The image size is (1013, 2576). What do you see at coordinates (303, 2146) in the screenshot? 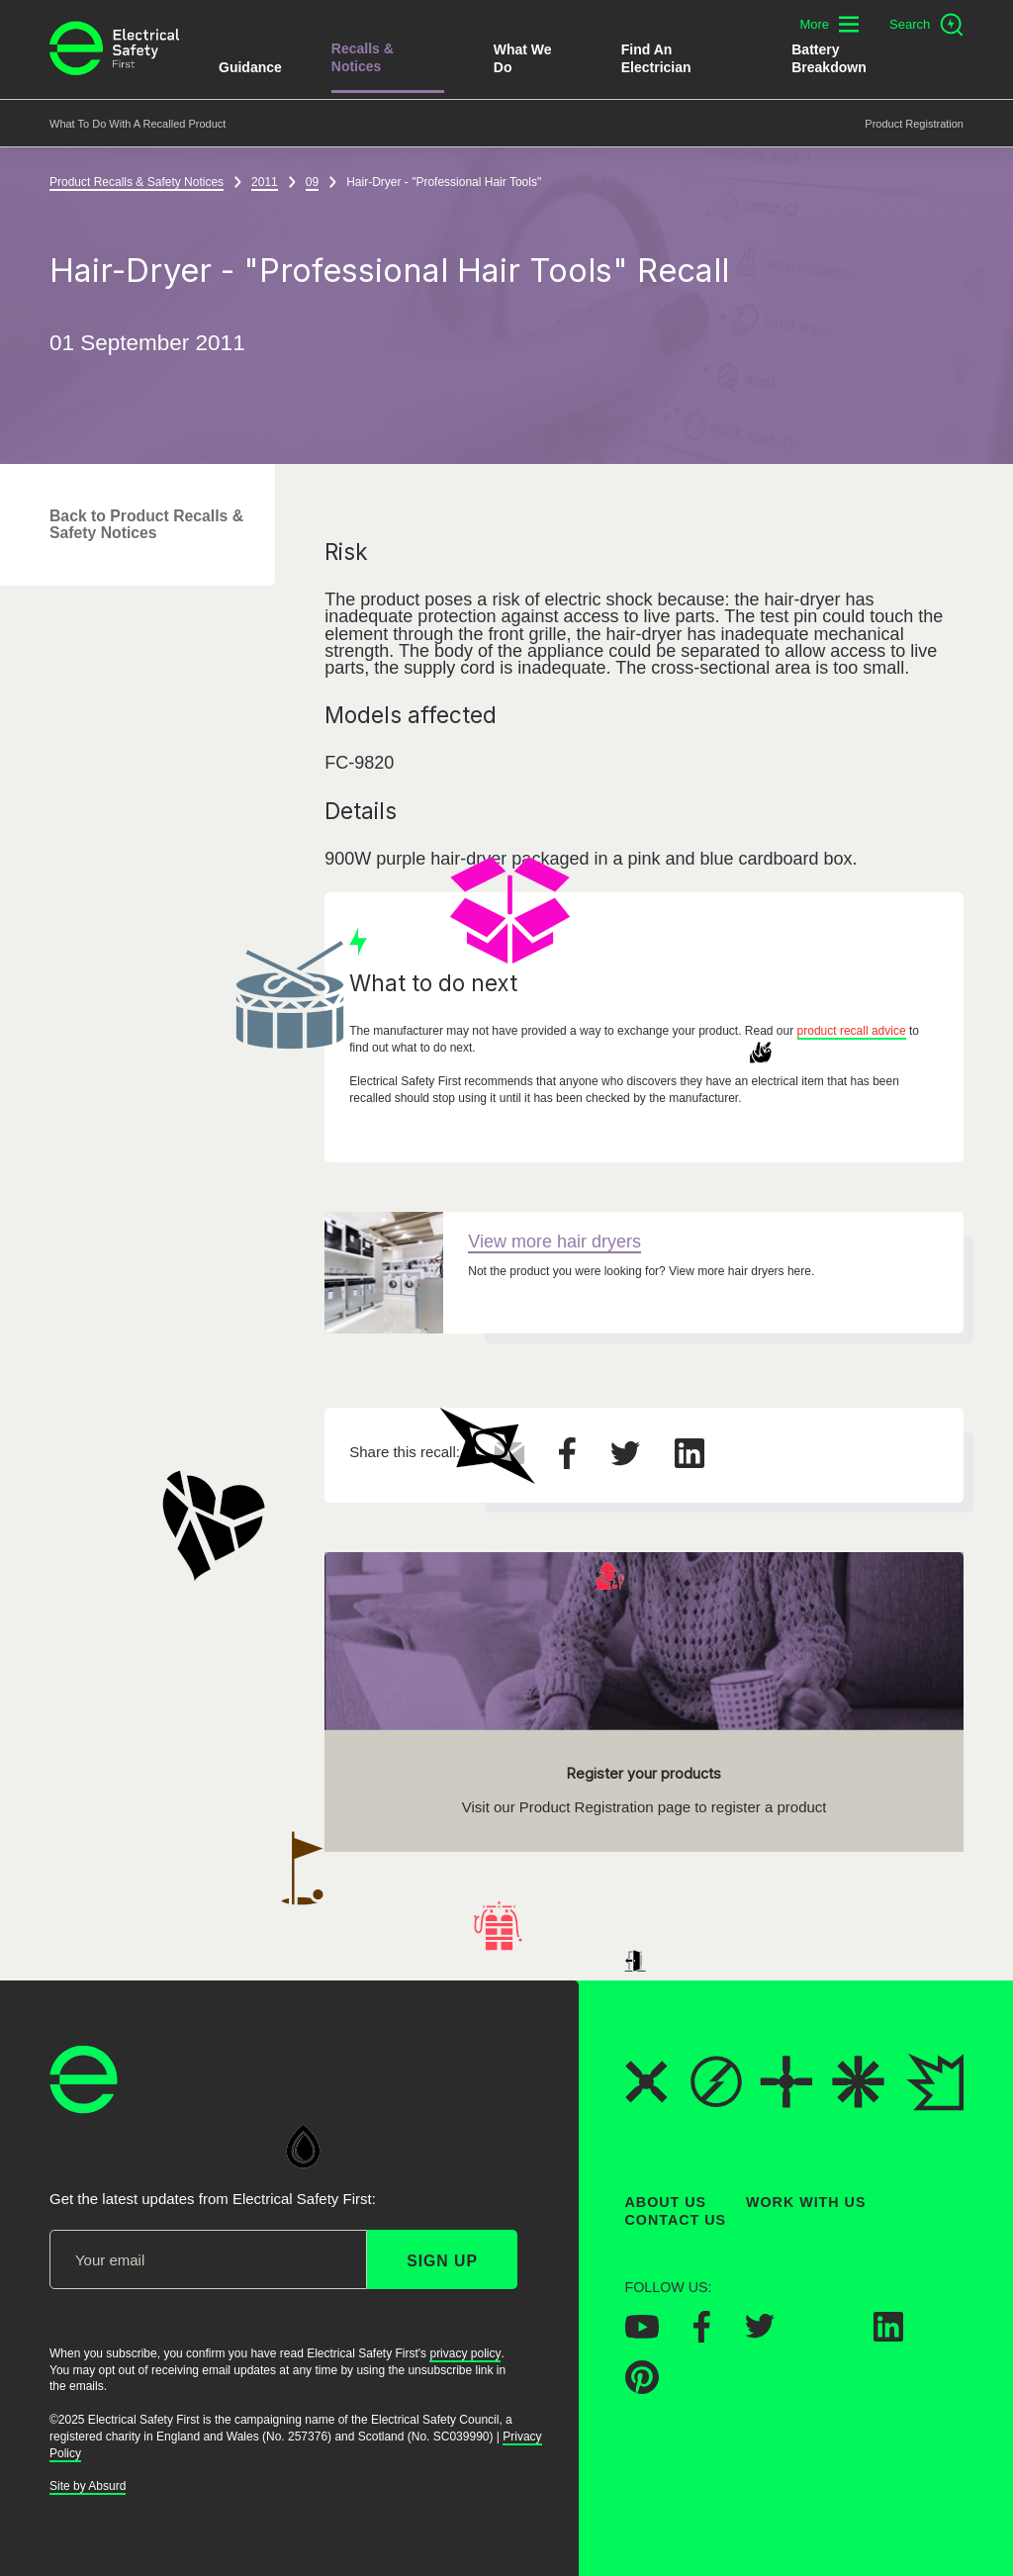
I see `indicates a topaz gem or jewel resource in-game` at bounding box center [303, 2146].